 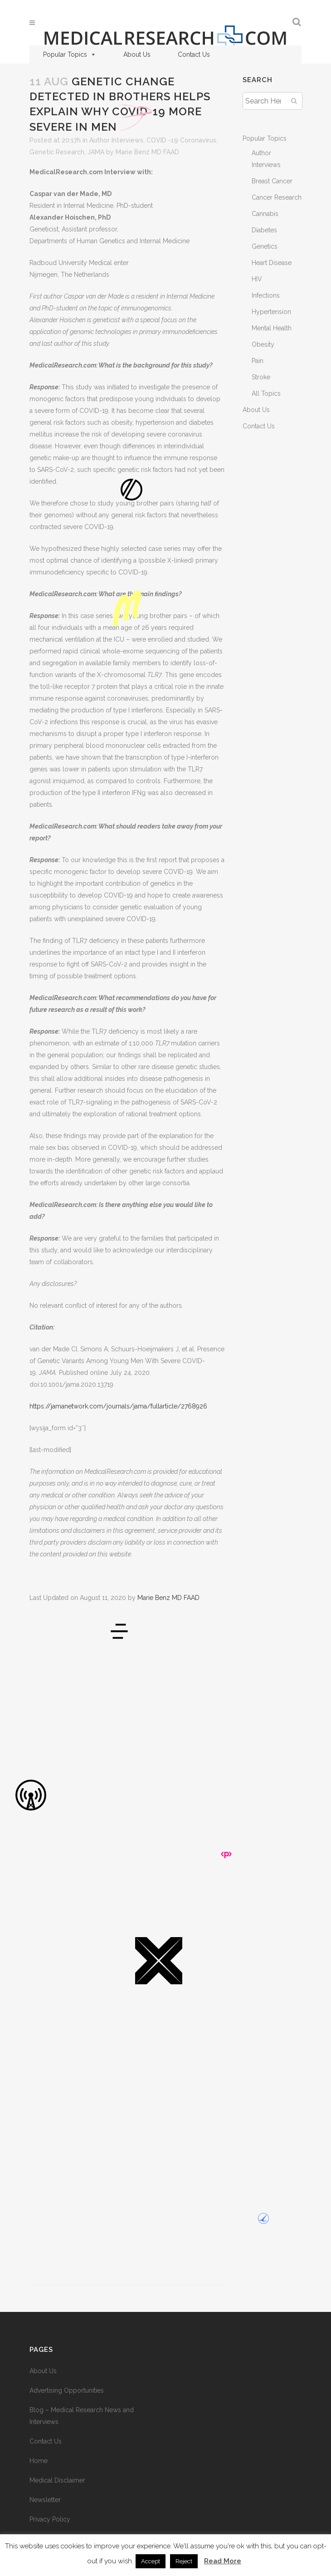 What do you see at coordinates (159, 1961) in the screenshot?
I see `visx data visualization library logo` at bounding box center [159, 1961].